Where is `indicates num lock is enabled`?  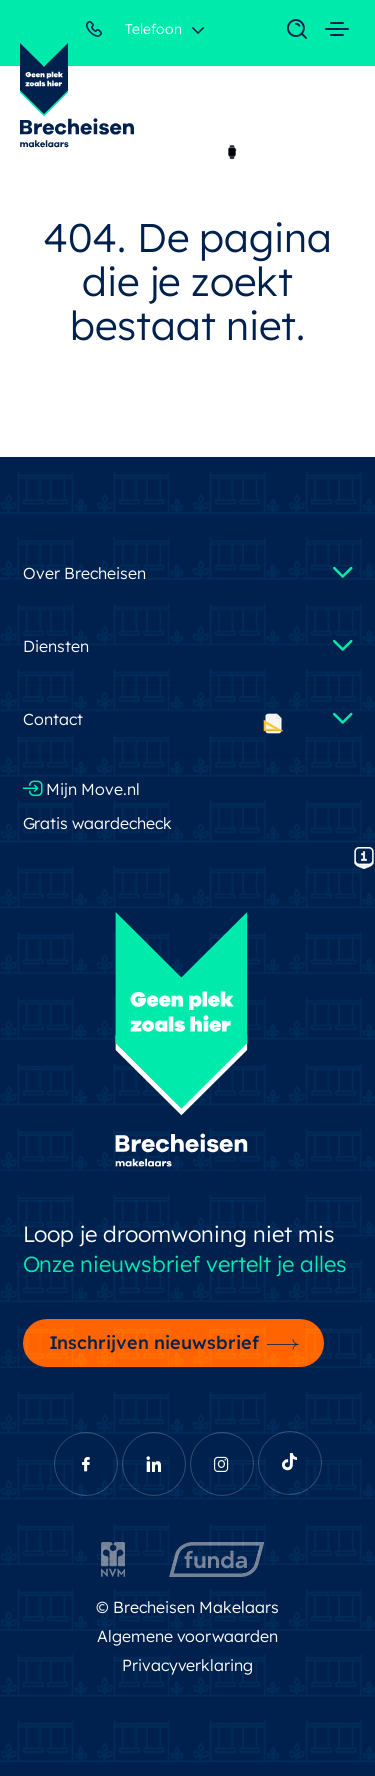 indicates num lock is enabled is located at coordinates (364, 858).